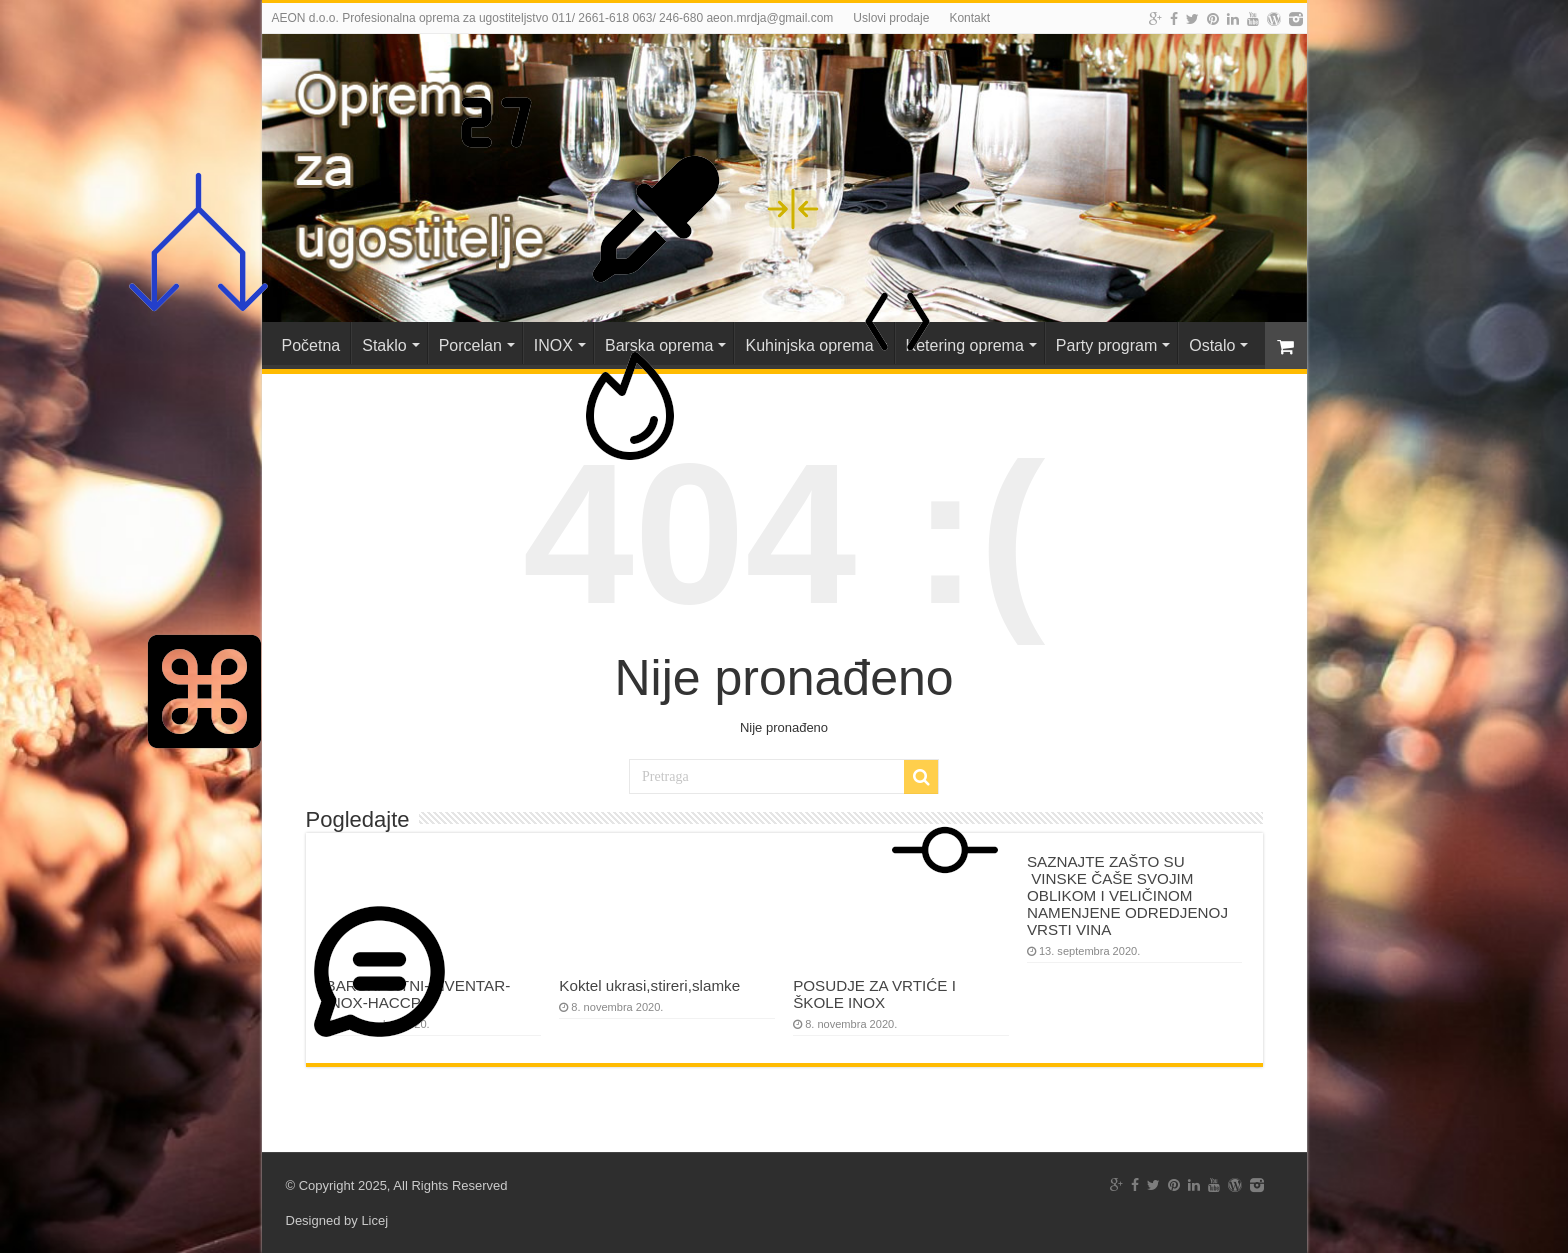  Describe the element at coordinates (198, 247) in the screenshot. I see `split content into multiple paths` at that location.